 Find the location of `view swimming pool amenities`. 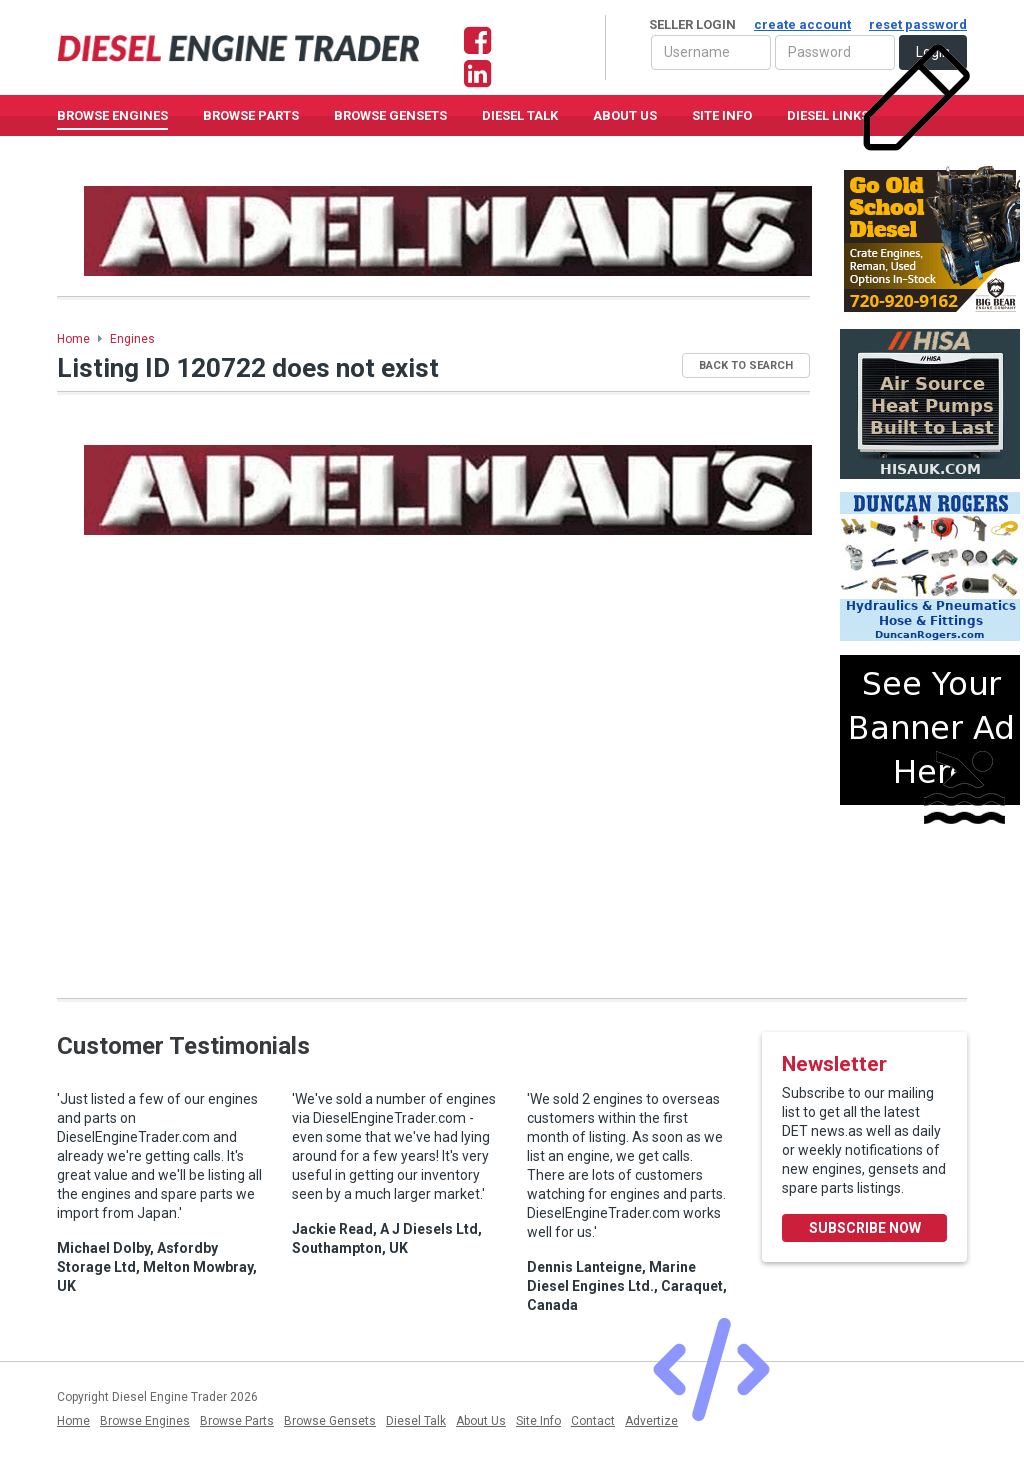

view swimming pool amenities is located at coordinates (964, 787).